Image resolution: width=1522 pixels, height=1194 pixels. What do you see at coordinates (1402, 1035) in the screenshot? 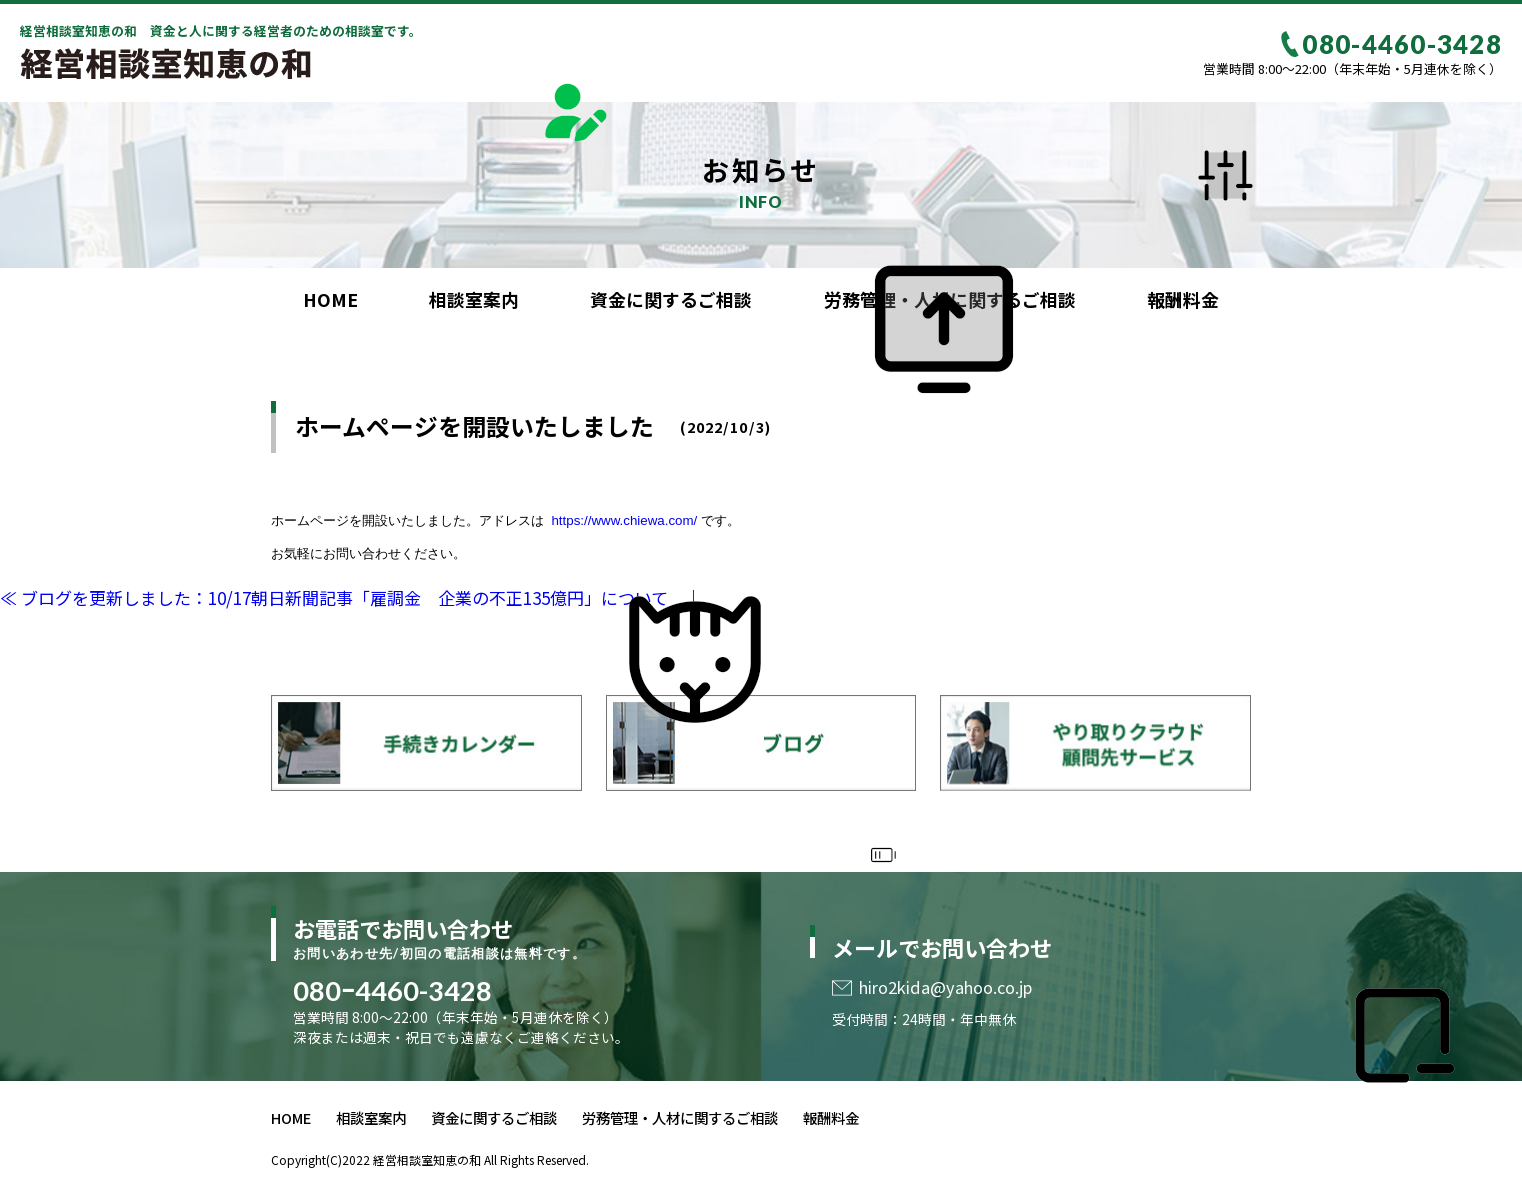
I see `remove an item from a list` at bounding box center [1402, 1035].